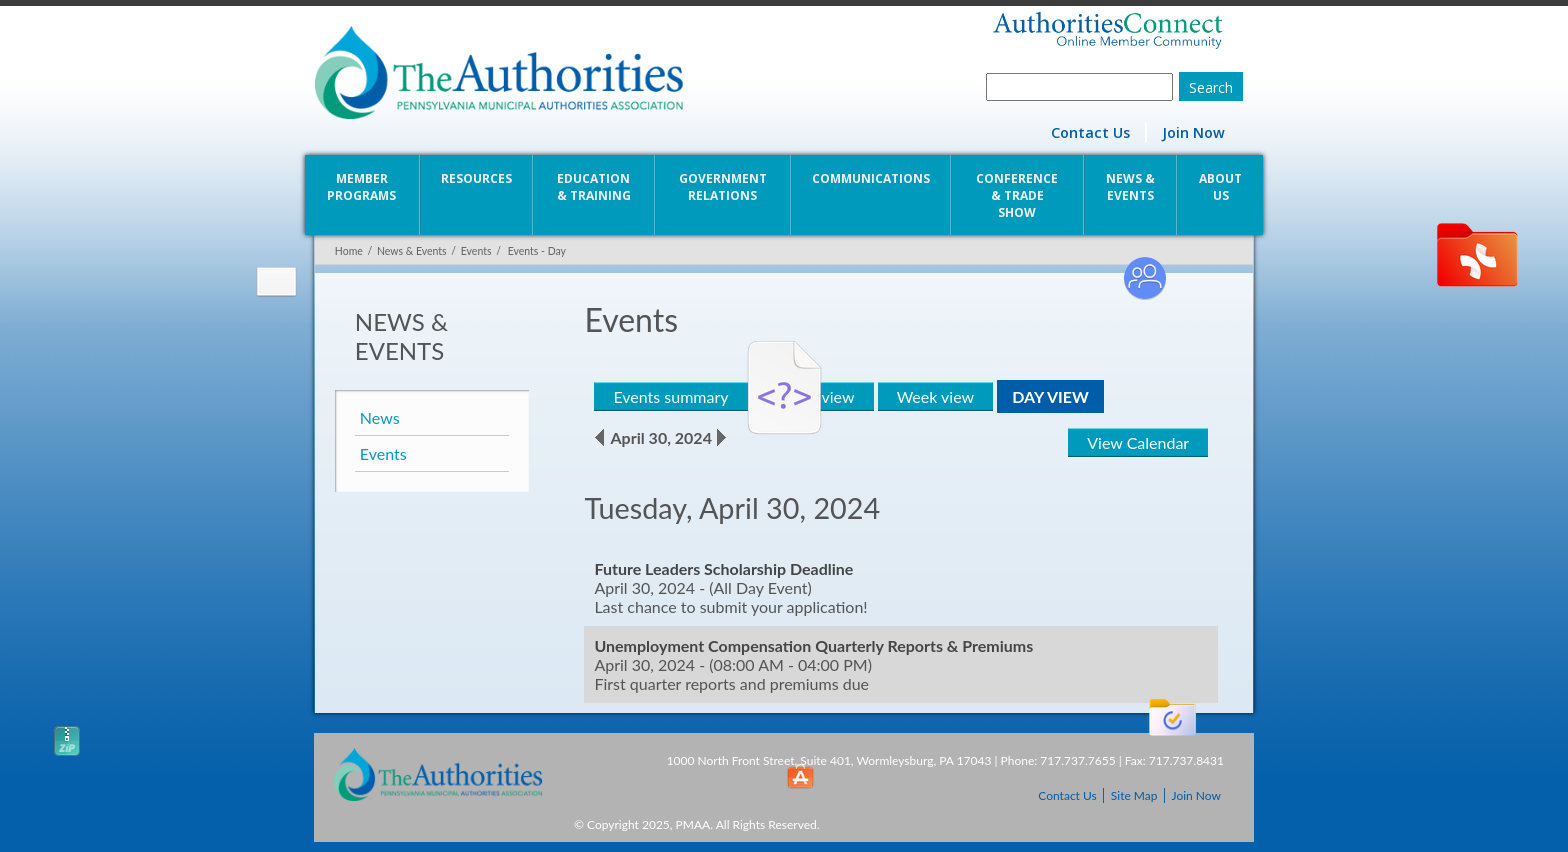 Image resolution: width=1568 pixels, height=852 pixels. What do you see at coordinates (800, 777) in the screenshot?
I see `open the software center to browse and install apps` at bounding box center [800, 777].